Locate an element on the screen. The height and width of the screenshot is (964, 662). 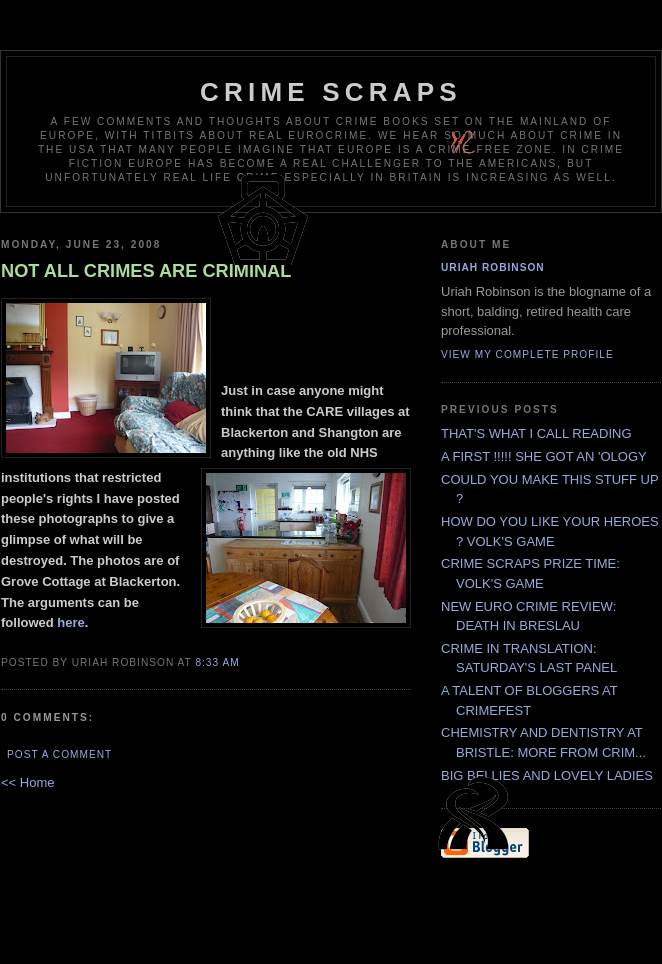
access soldering or electronics tools is located at coordinates (462, 142).